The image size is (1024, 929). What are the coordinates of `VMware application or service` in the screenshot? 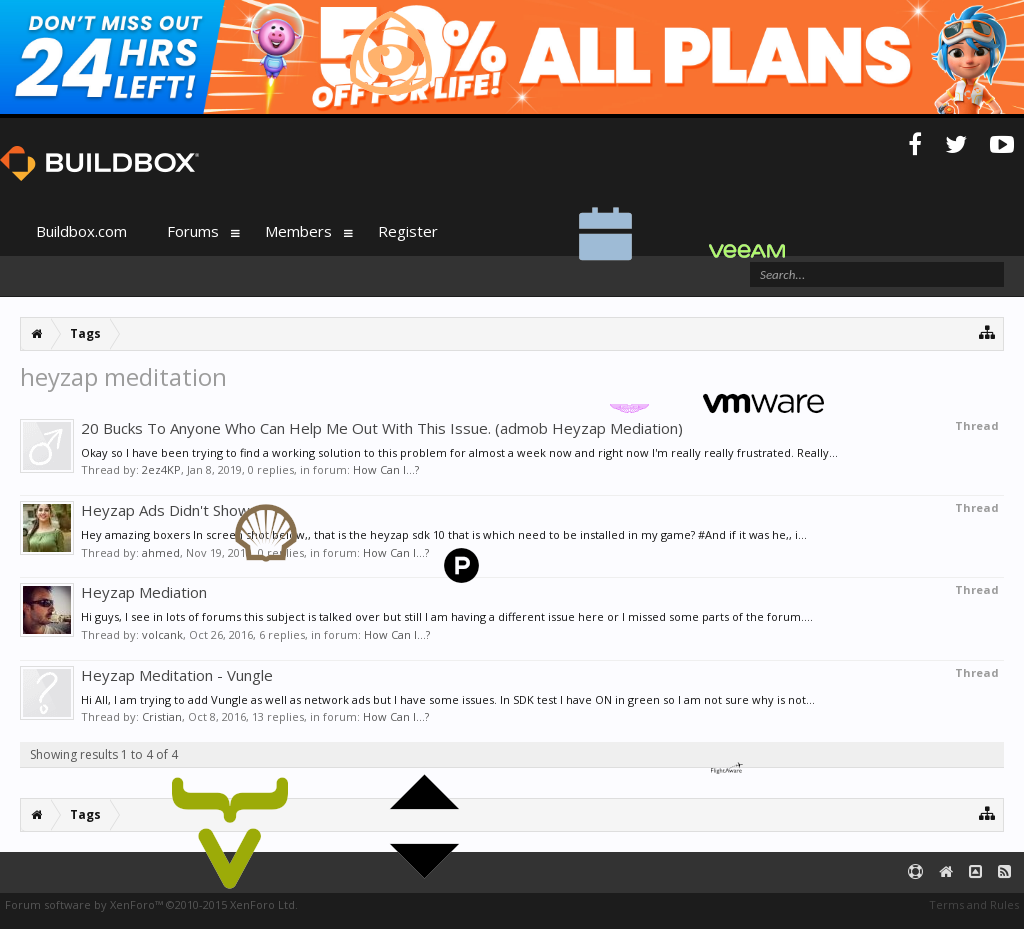 It's located at (763, 403).